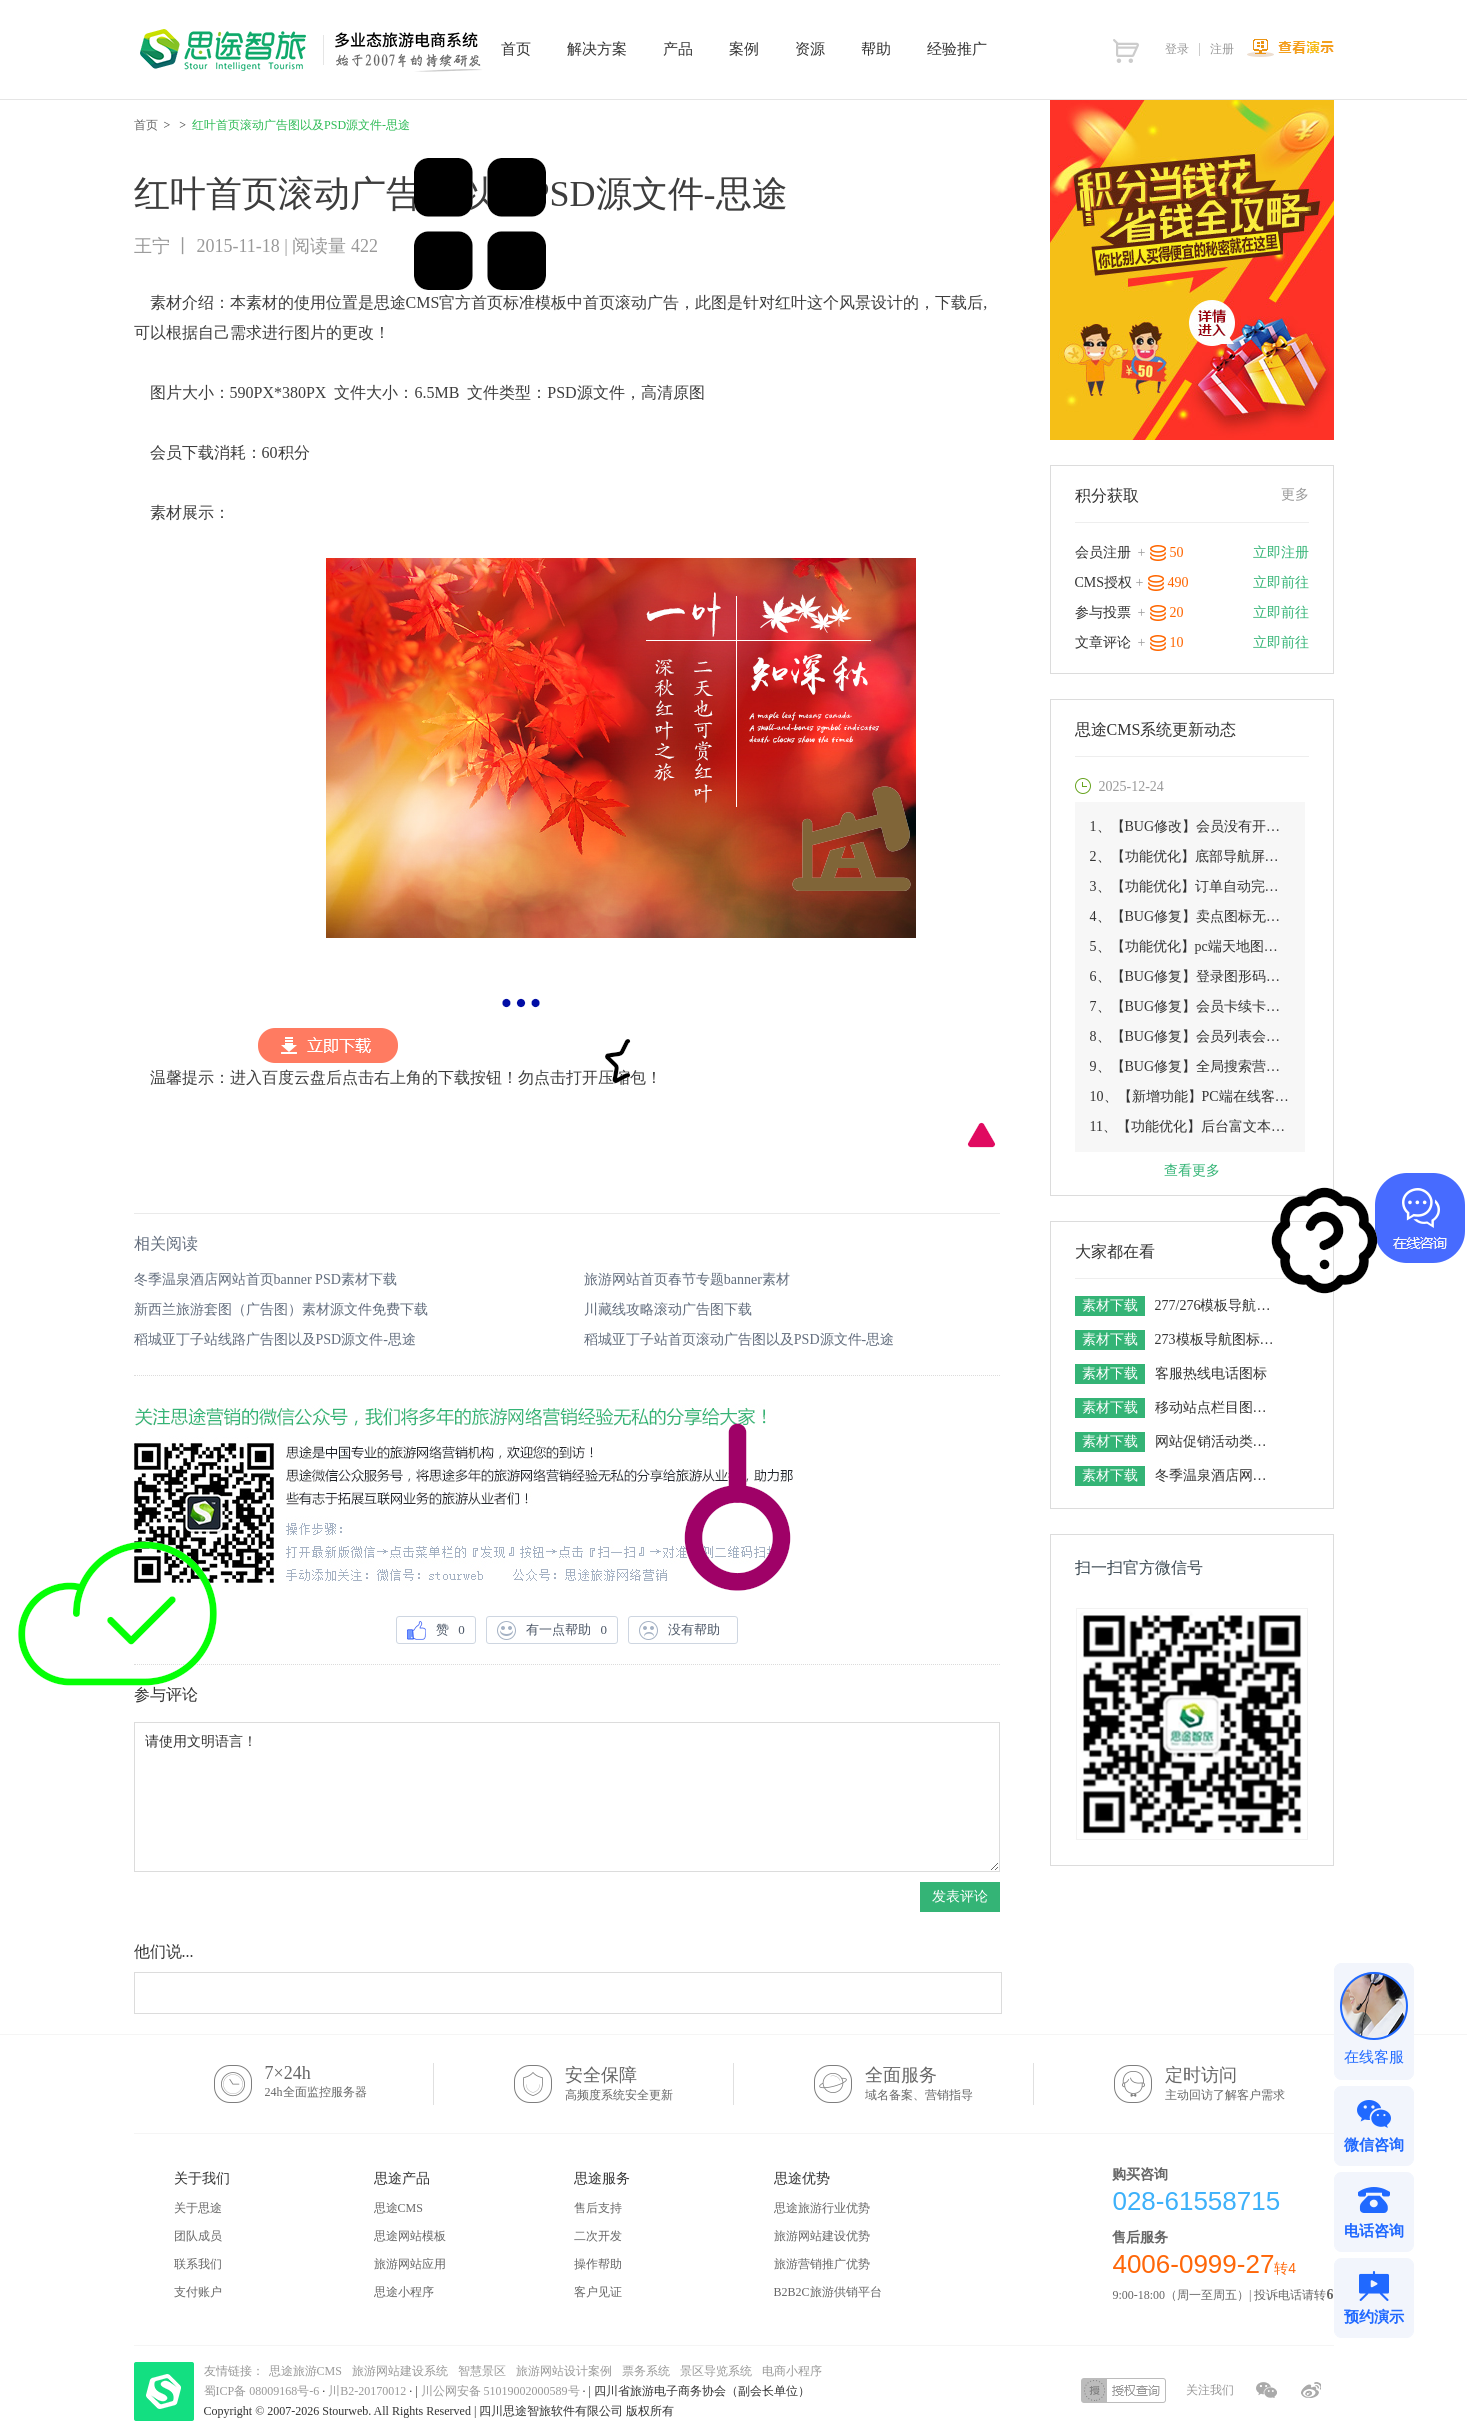 The image size is (1467, 2436). What do you see at coordinates (1324, 1240) in the screenshot?
I see `access help or FAQ section` at bounding box center [1324, 1240].